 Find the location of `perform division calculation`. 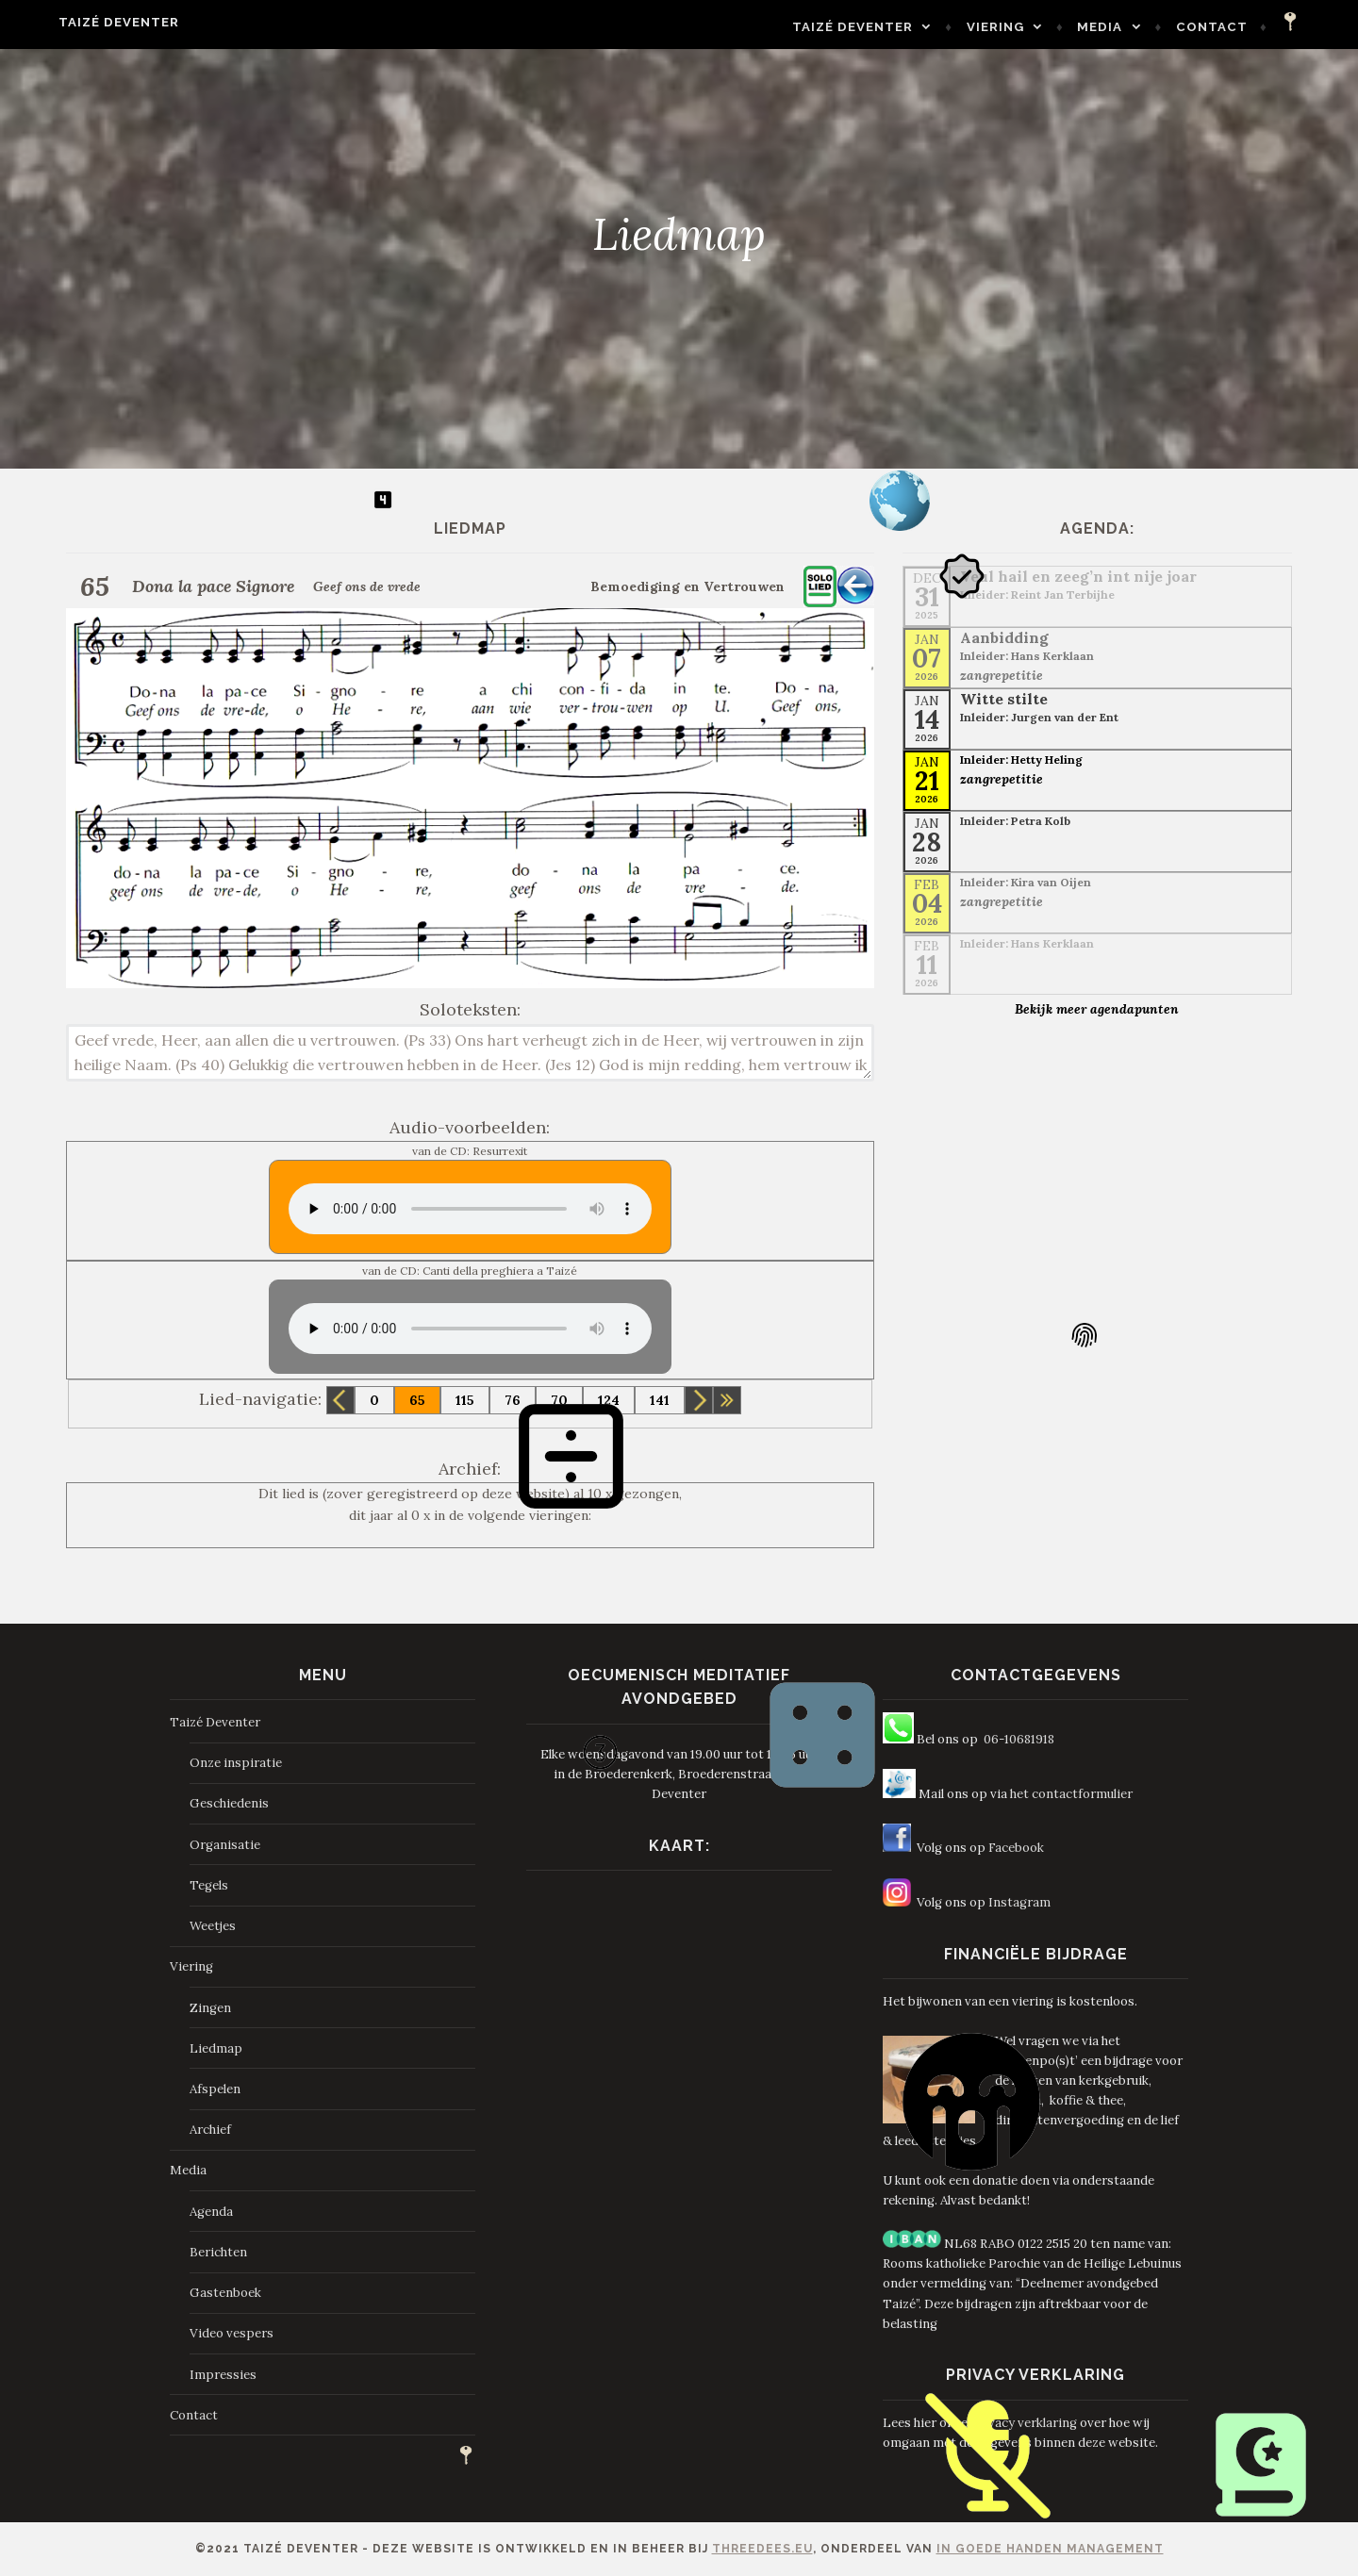

perform division calculation is located at coordinates (571, 1456).